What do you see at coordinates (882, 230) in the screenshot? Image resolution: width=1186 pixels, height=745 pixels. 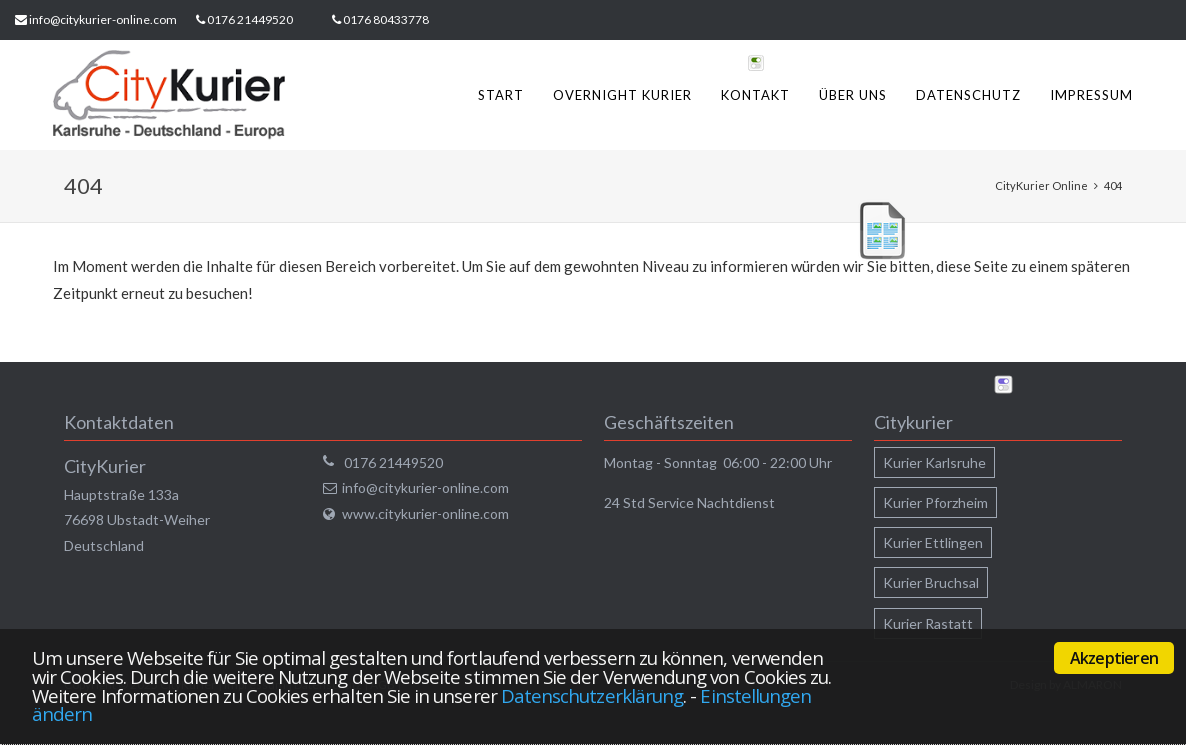 I see `libreoffice master document file type` at bounding box center [882, 230].